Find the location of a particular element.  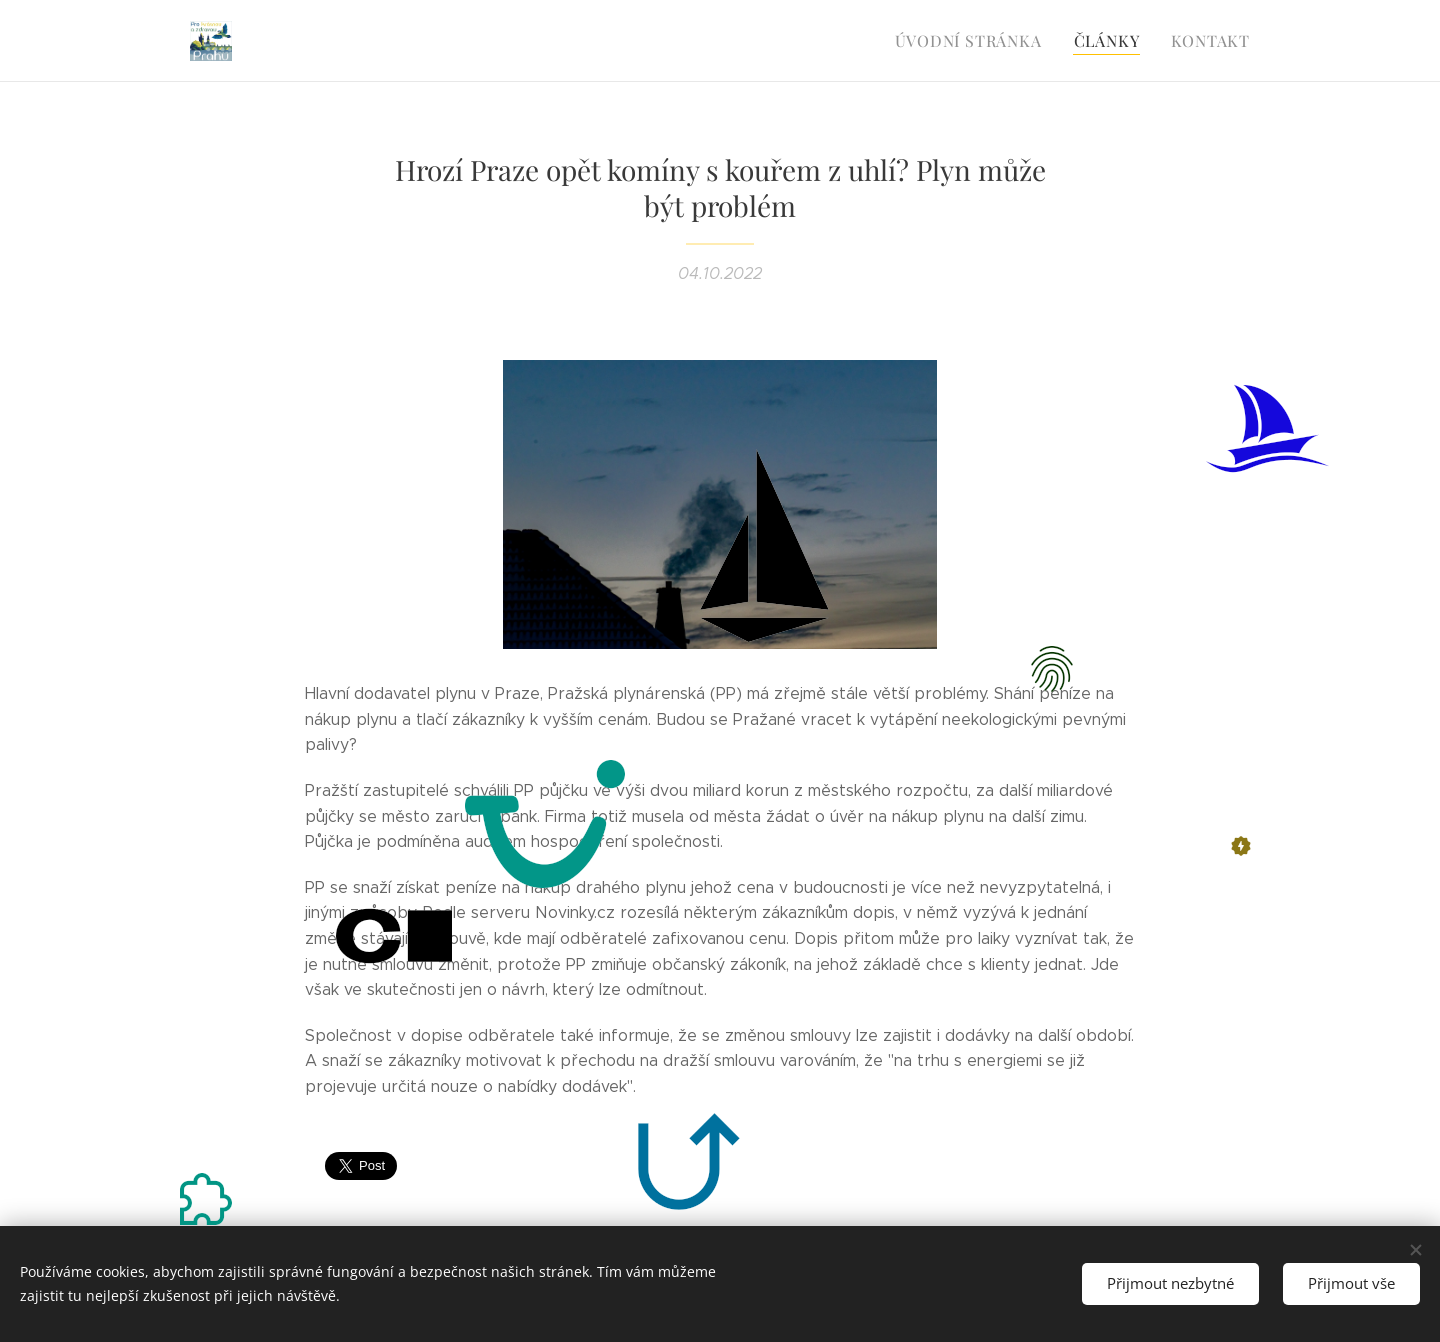

istio service mesh logo is located at coordinates (764, 545).